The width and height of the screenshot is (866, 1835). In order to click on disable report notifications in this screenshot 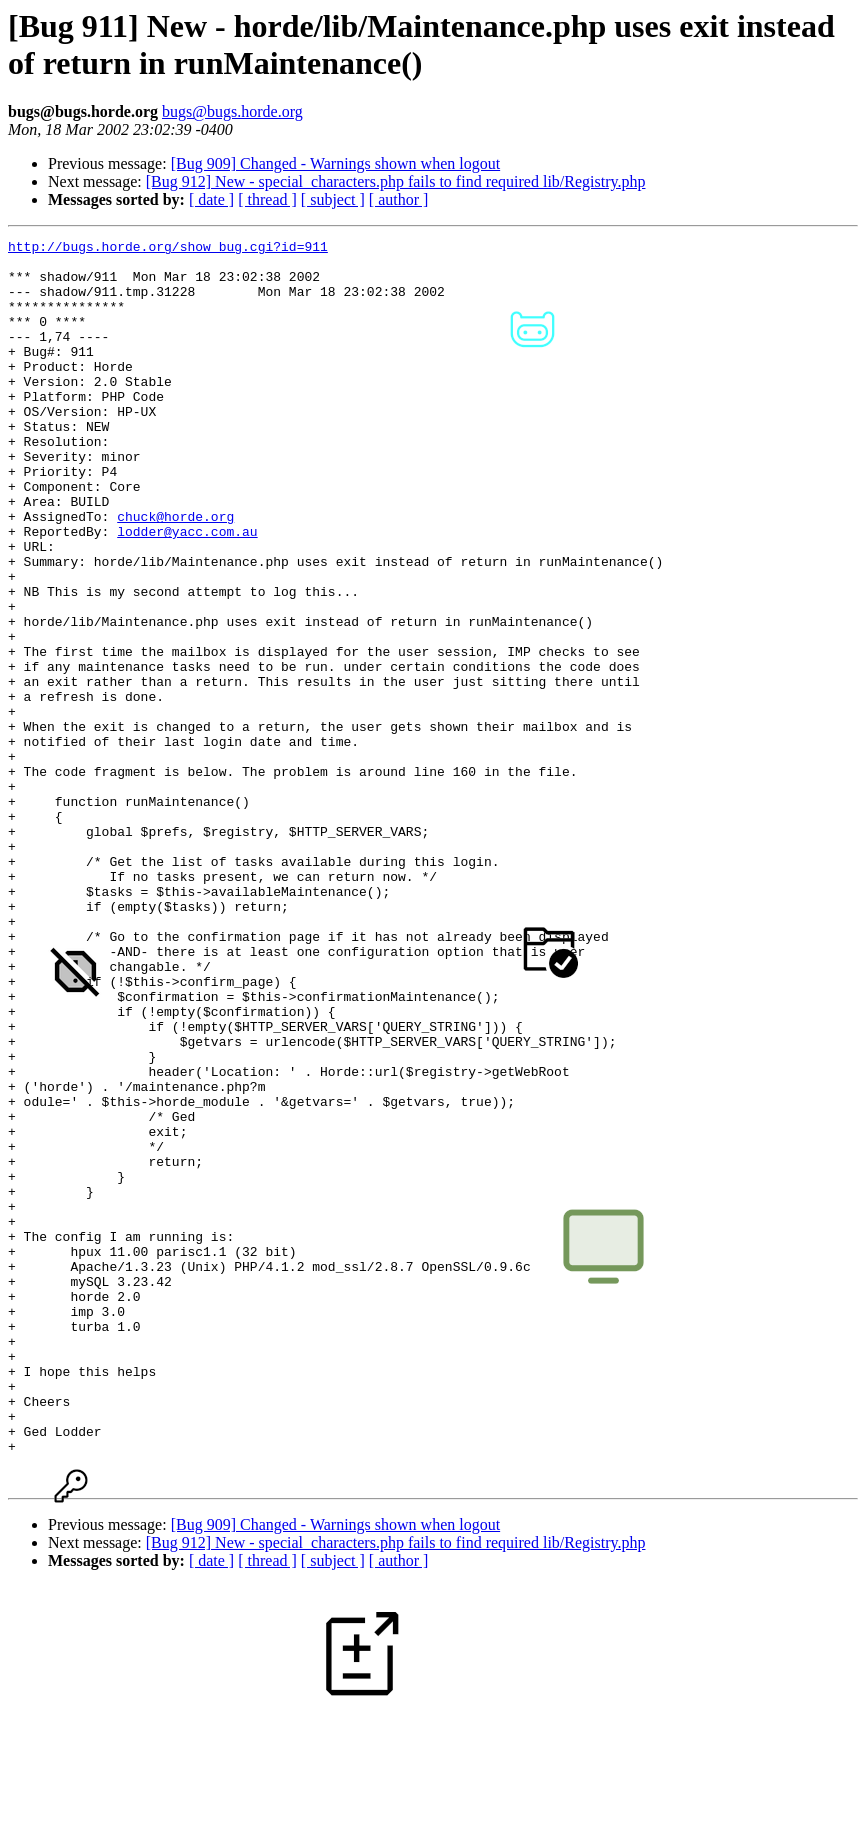, I will do `click(75, 971)`.